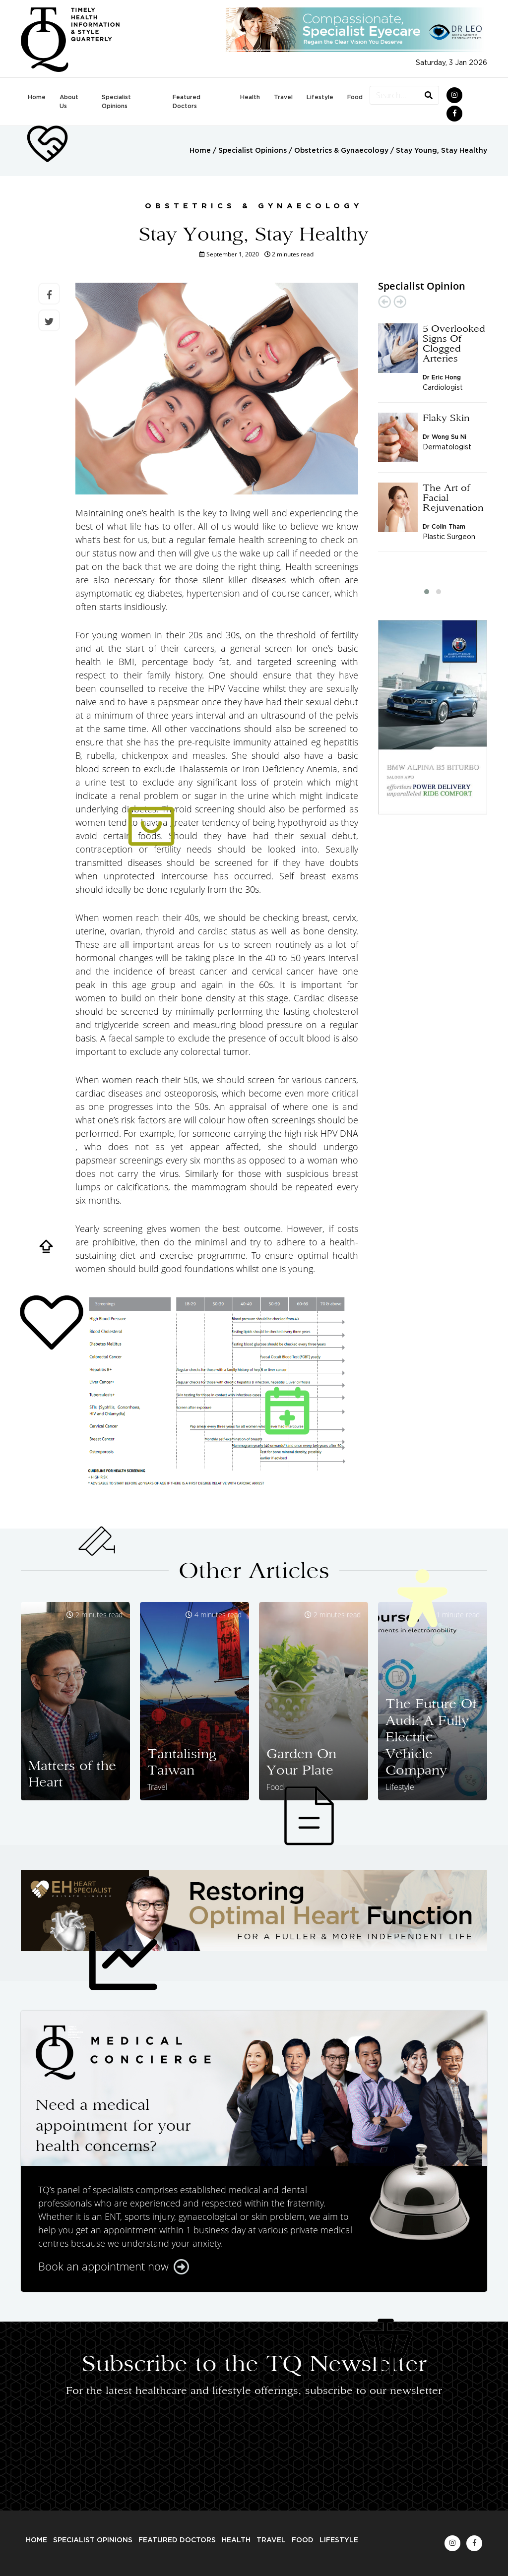  What do you see at coordinates (151, 826) in the screenshot?
I see `view your shopping bag` at bounding box center [151, 826].